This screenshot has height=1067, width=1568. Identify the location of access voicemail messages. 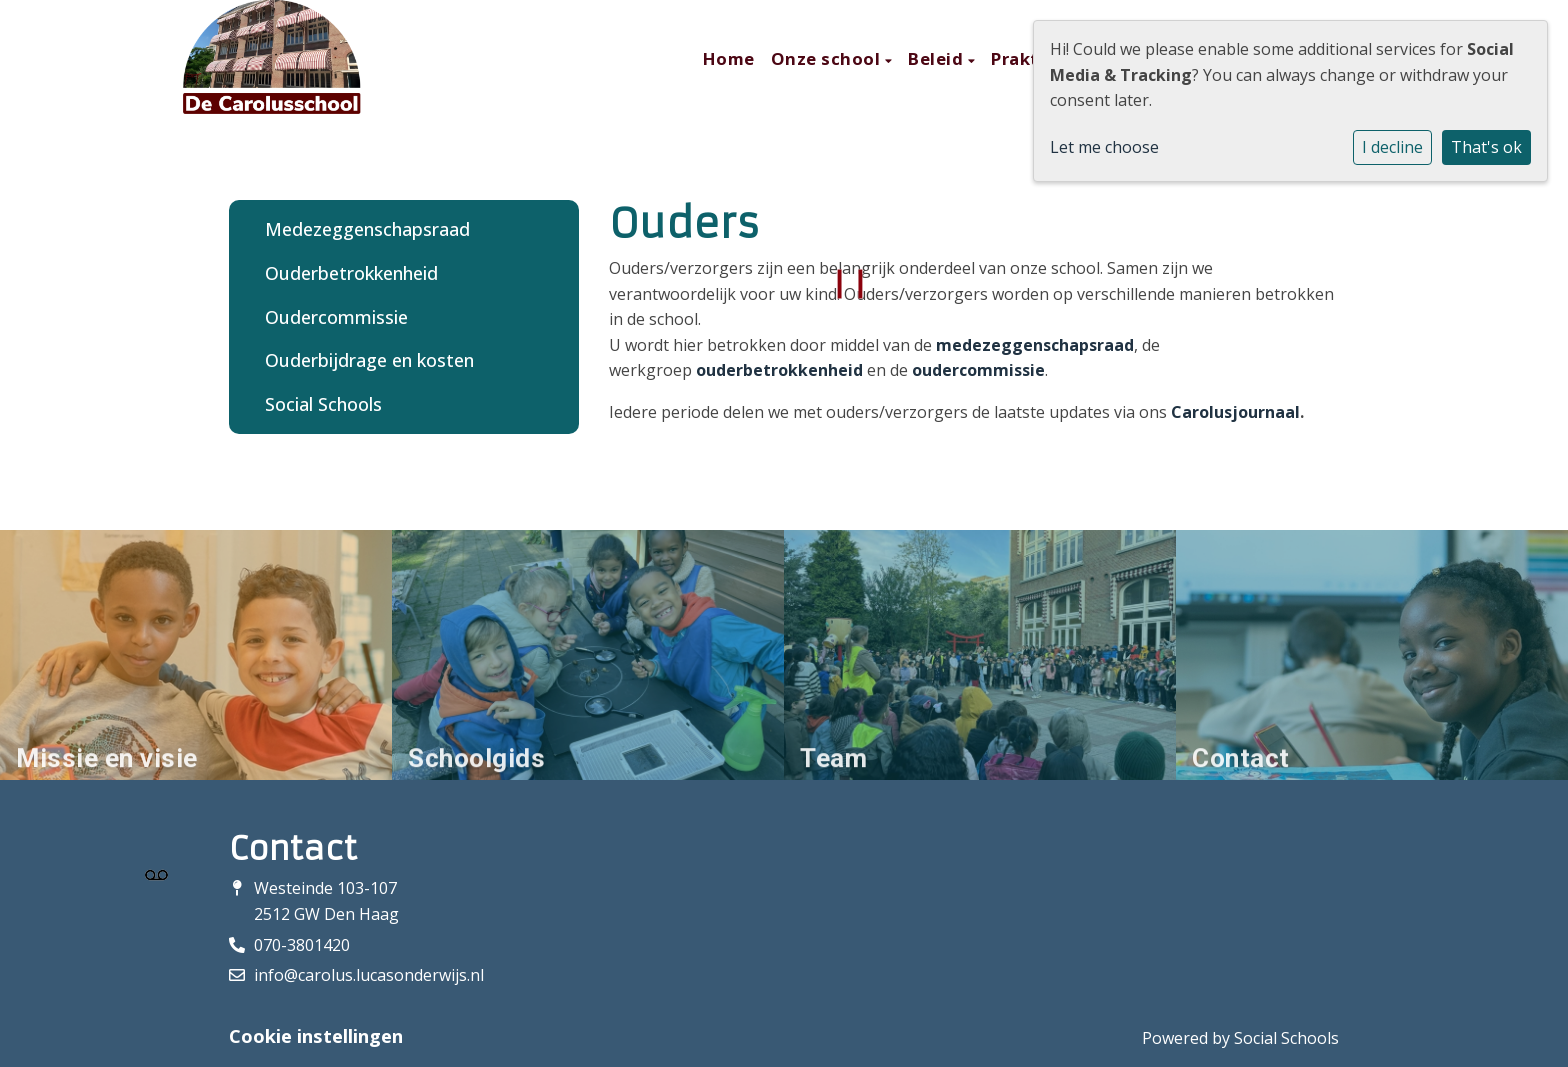
(156, 875).